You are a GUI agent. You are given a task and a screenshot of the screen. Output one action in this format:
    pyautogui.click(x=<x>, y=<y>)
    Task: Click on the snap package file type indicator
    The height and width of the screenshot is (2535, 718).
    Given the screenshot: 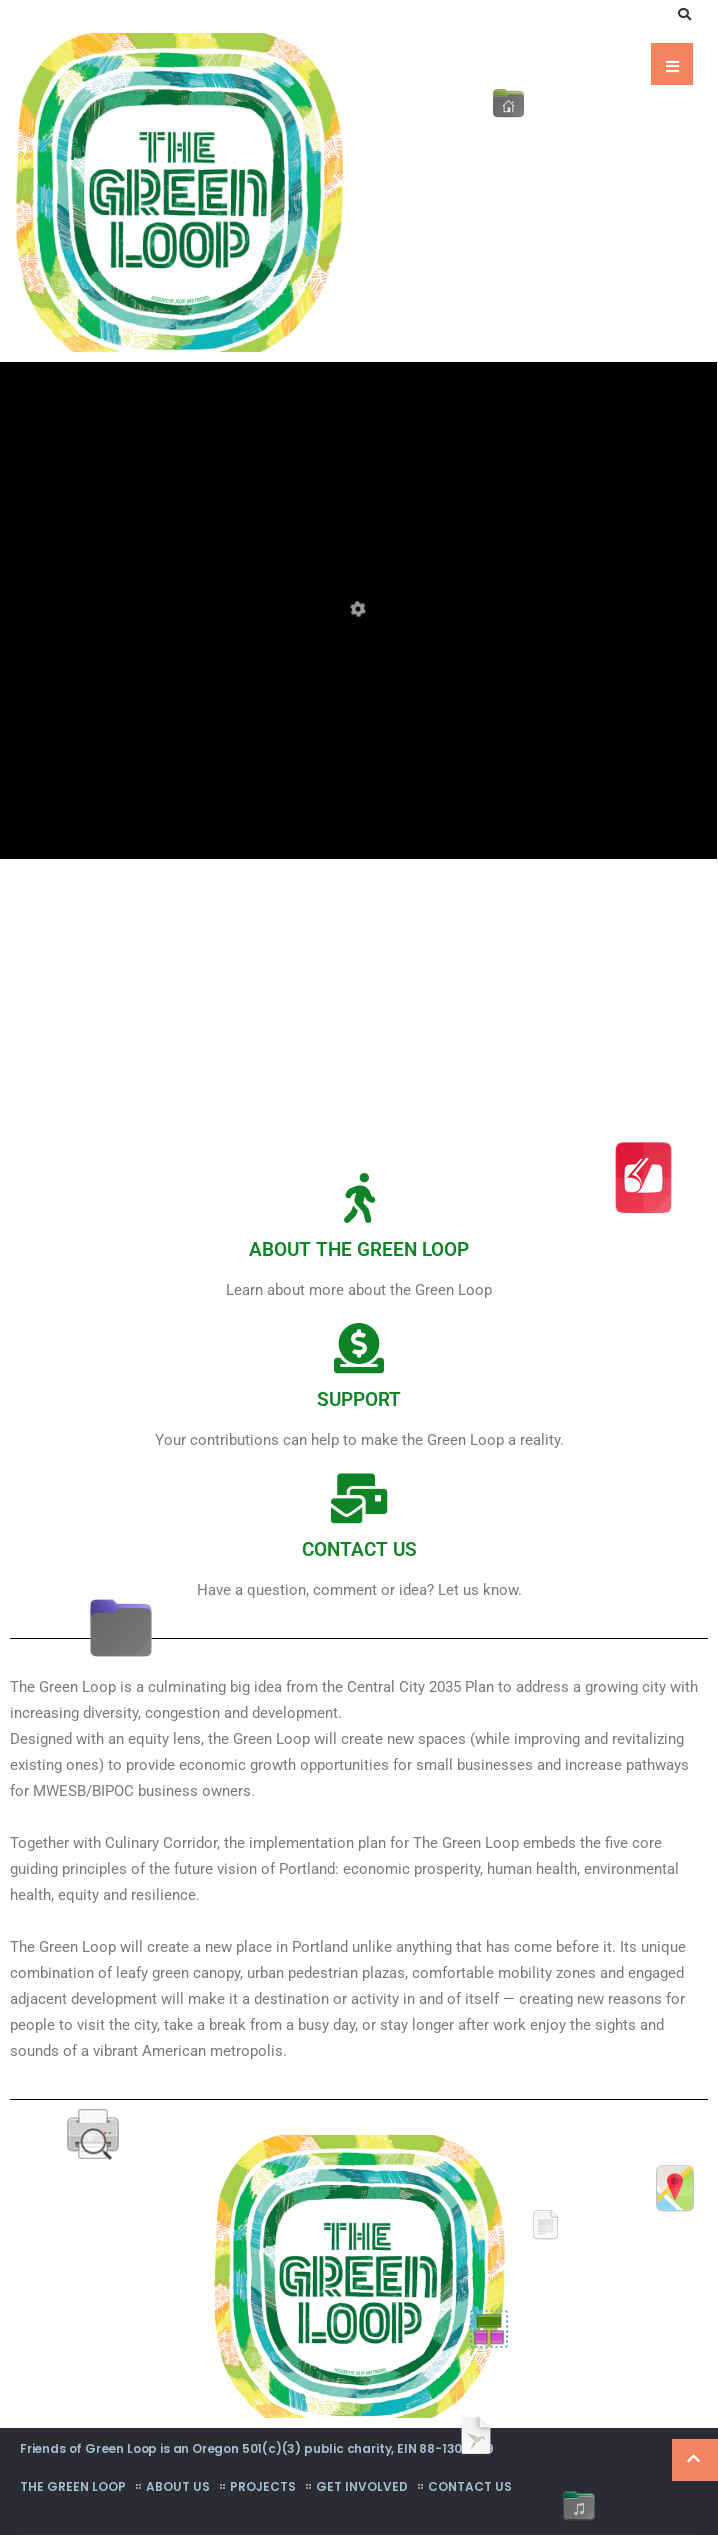 What is the action you would take?
    pyautogui.click(x=476, y=2436)
    